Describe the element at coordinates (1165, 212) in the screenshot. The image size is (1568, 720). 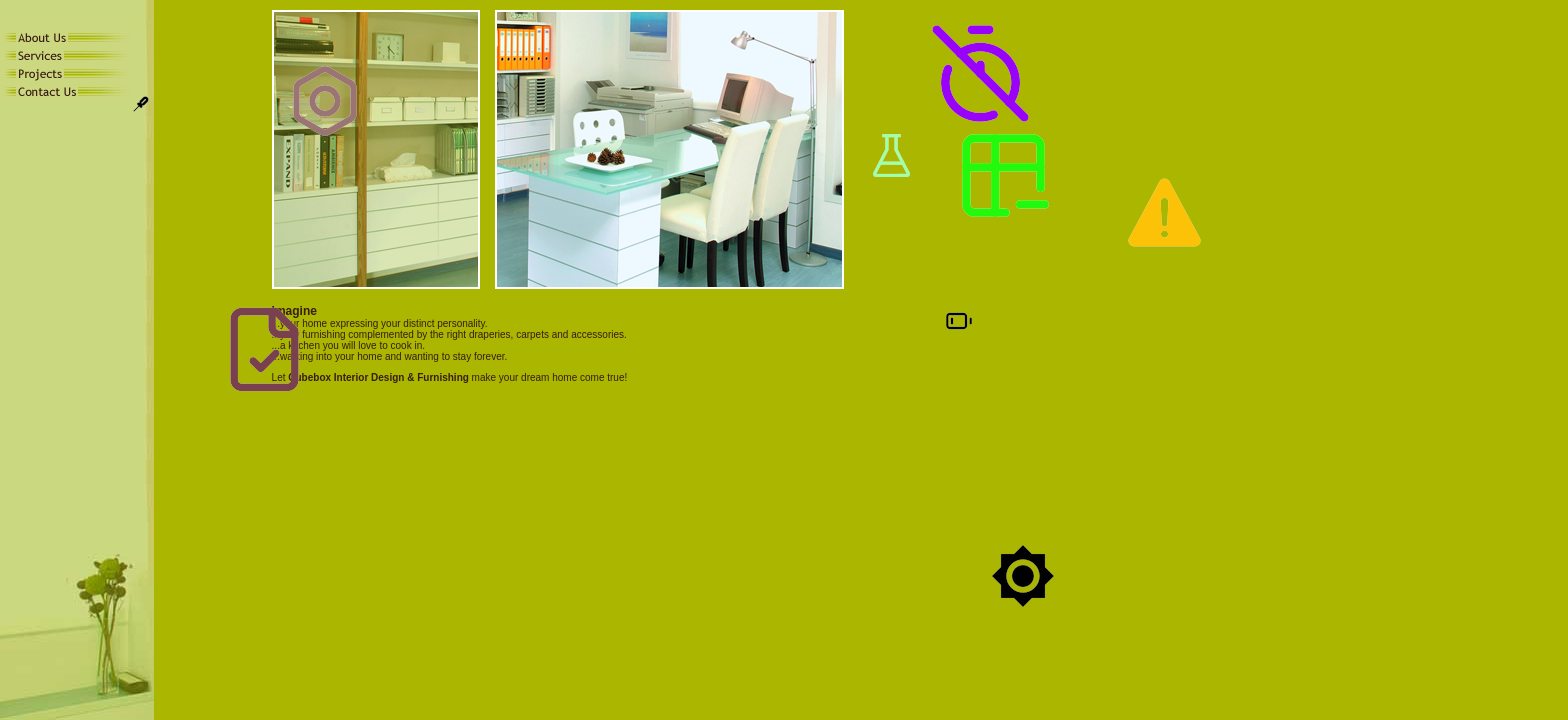
I see `indicates a warning or caution state` at that location.